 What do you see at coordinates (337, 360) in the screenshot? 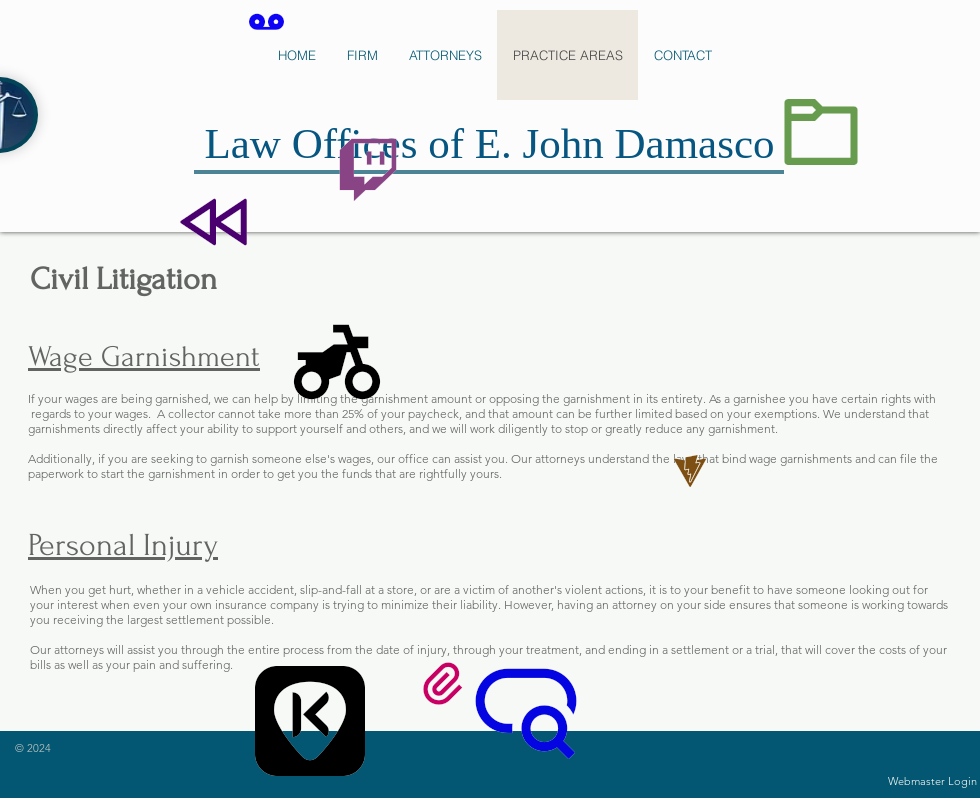
I see `select motorcycle as transportation mode` at bounding box center [337, 360].